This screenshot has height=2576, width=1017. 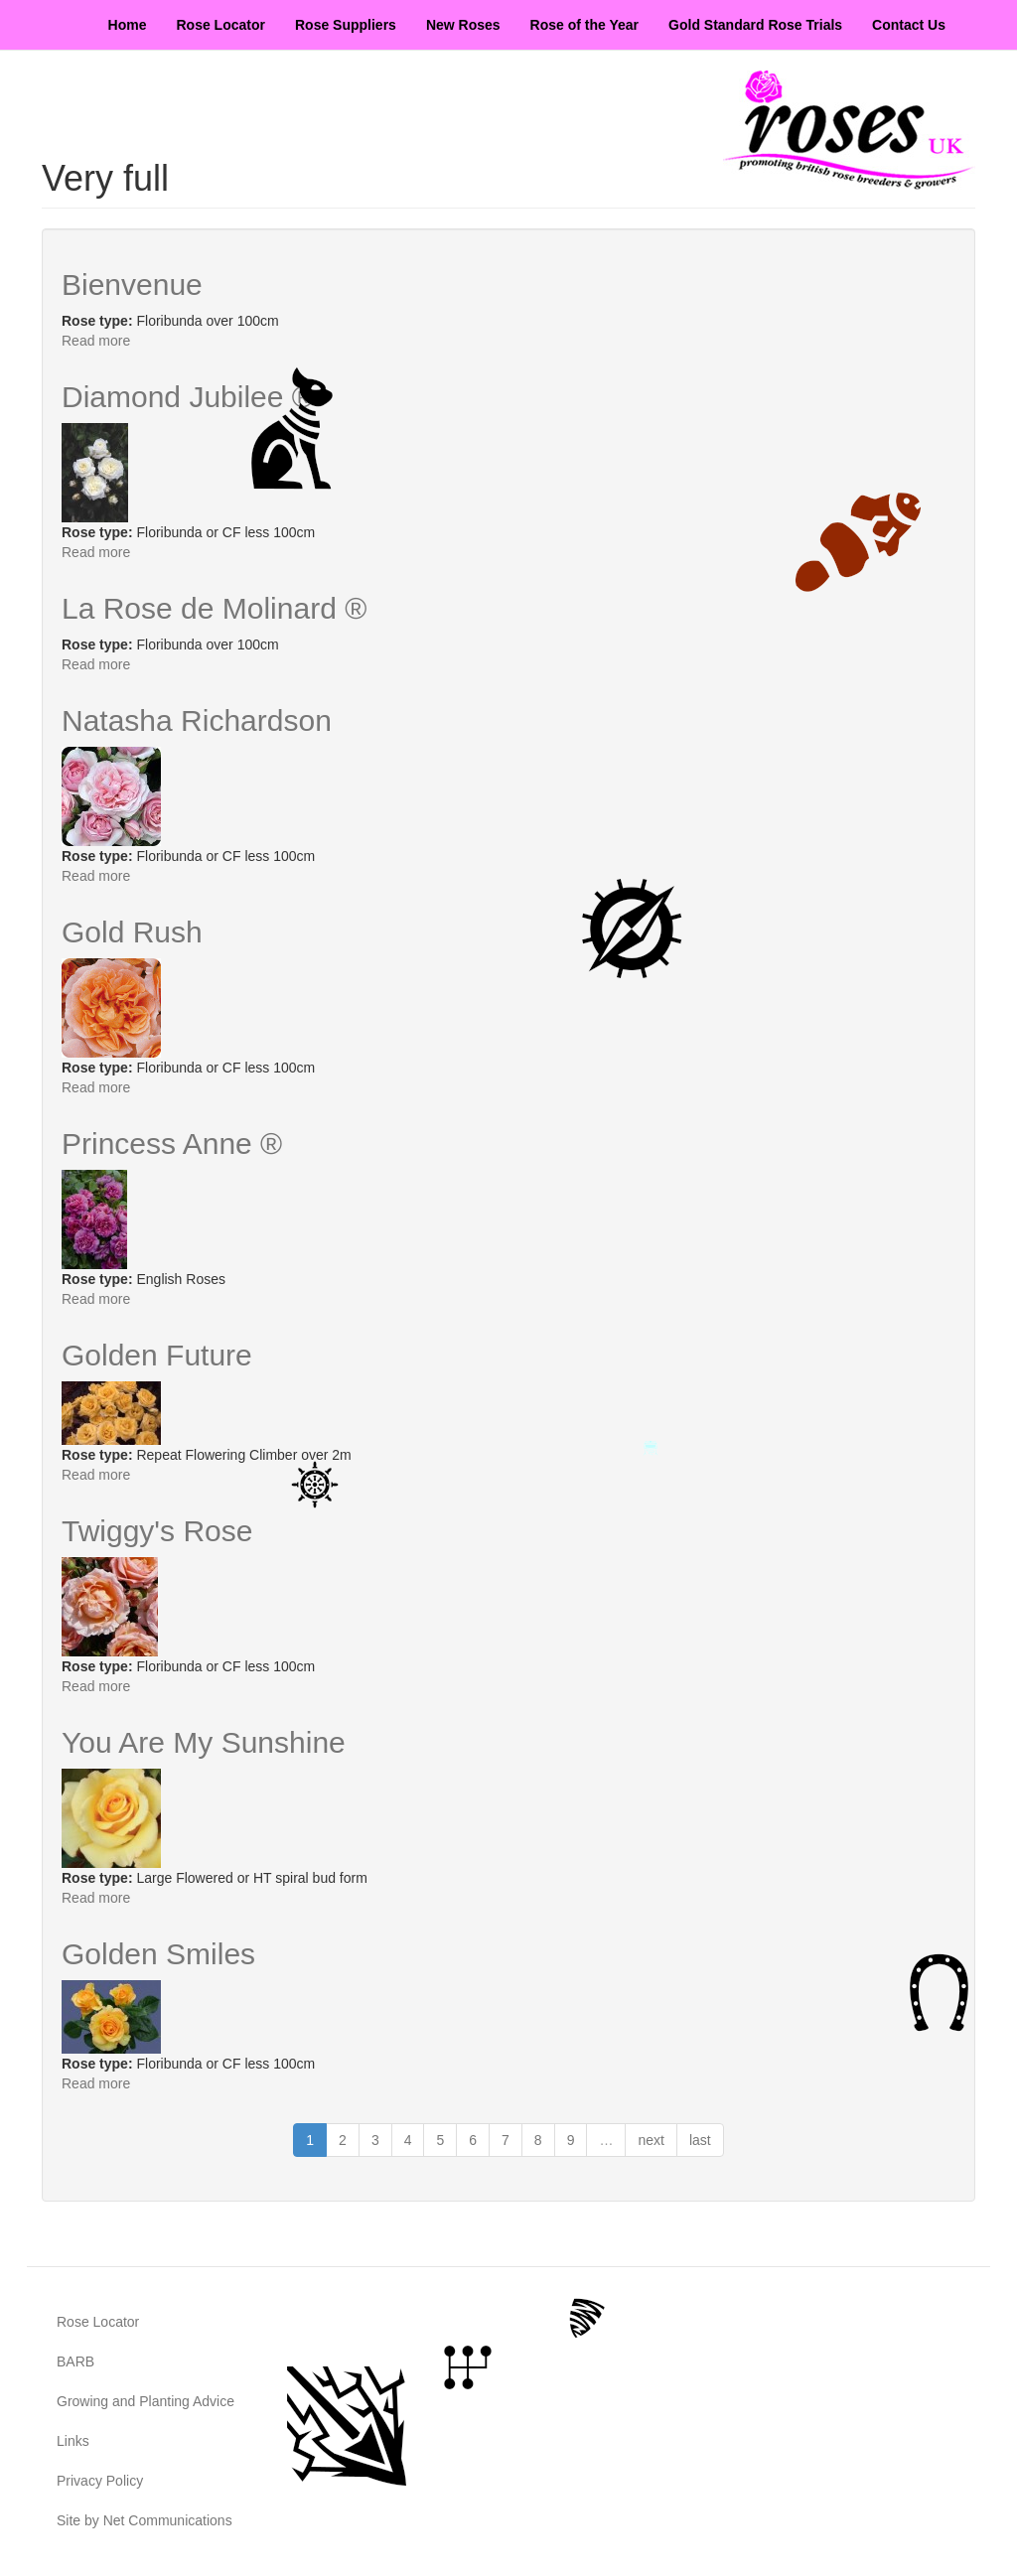 I want to click on select claymore mine weapon or trap, so click(x=651, y=1448).